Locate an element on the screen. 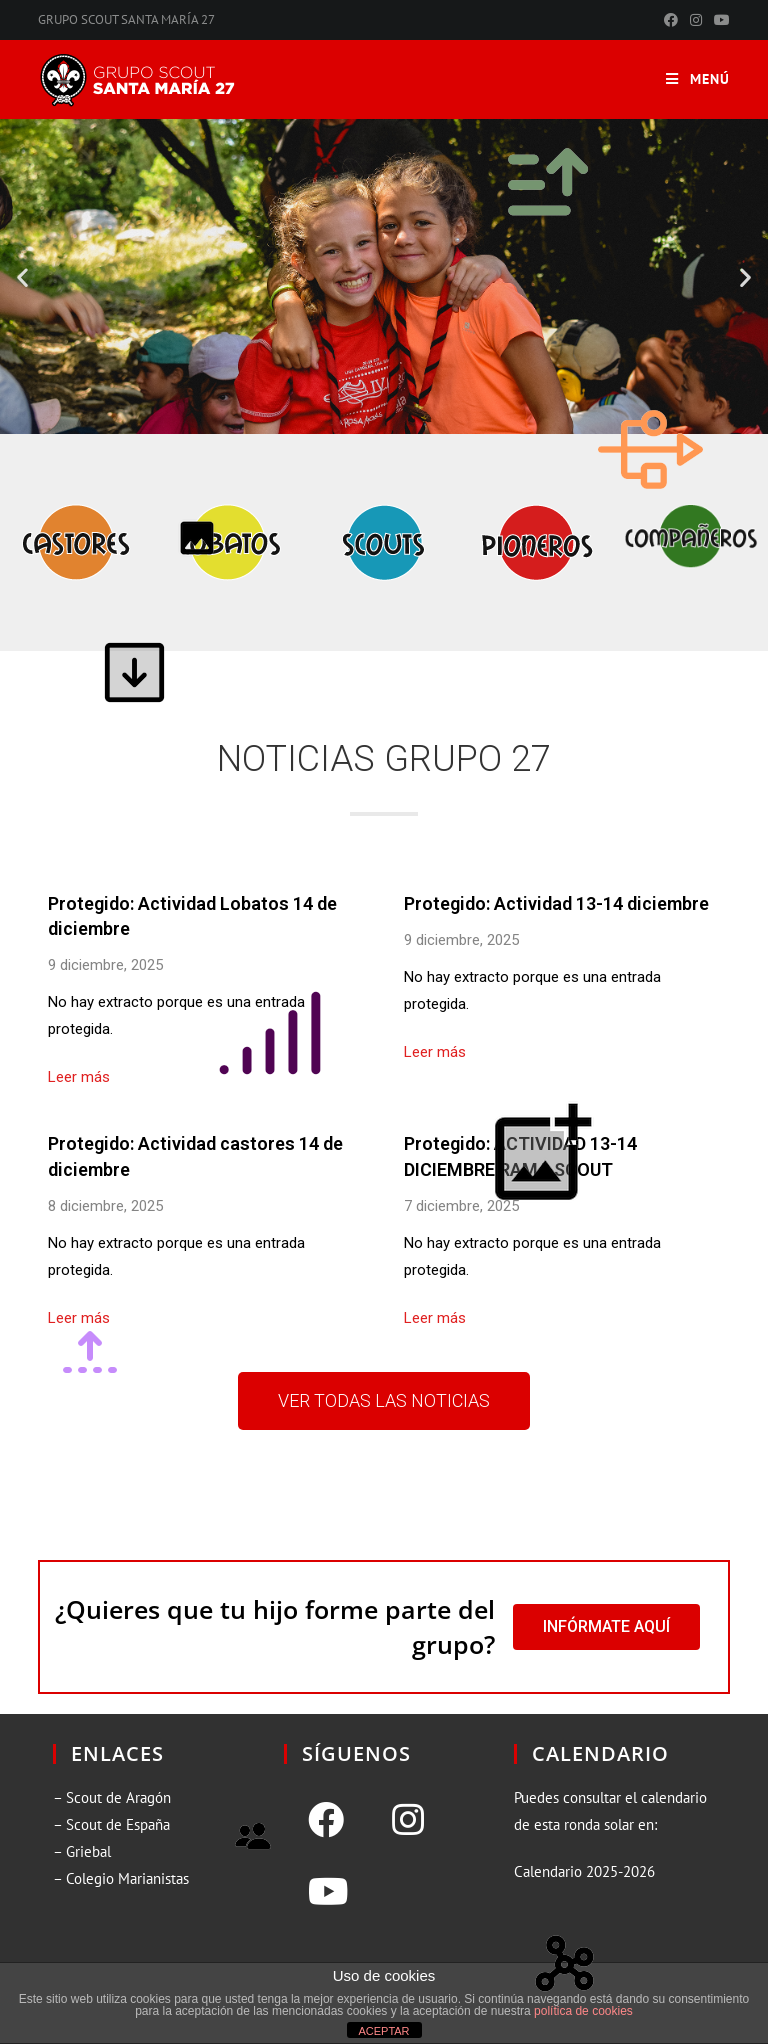  connect a usb device is located at coordinates (650, 449).